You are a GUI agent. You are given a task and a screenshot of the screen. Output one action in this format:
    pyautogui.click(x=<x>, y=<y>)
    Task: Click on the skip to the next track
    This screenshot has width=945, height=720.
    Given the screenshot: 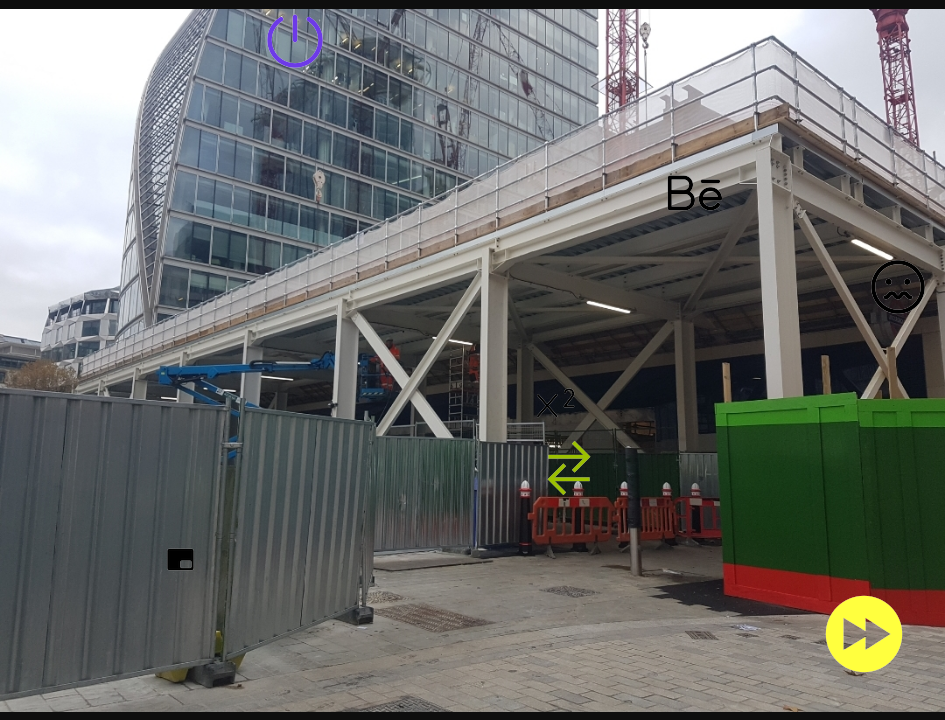 What is the action you would take?
    pyautogui.click(x=864, y=634)
    